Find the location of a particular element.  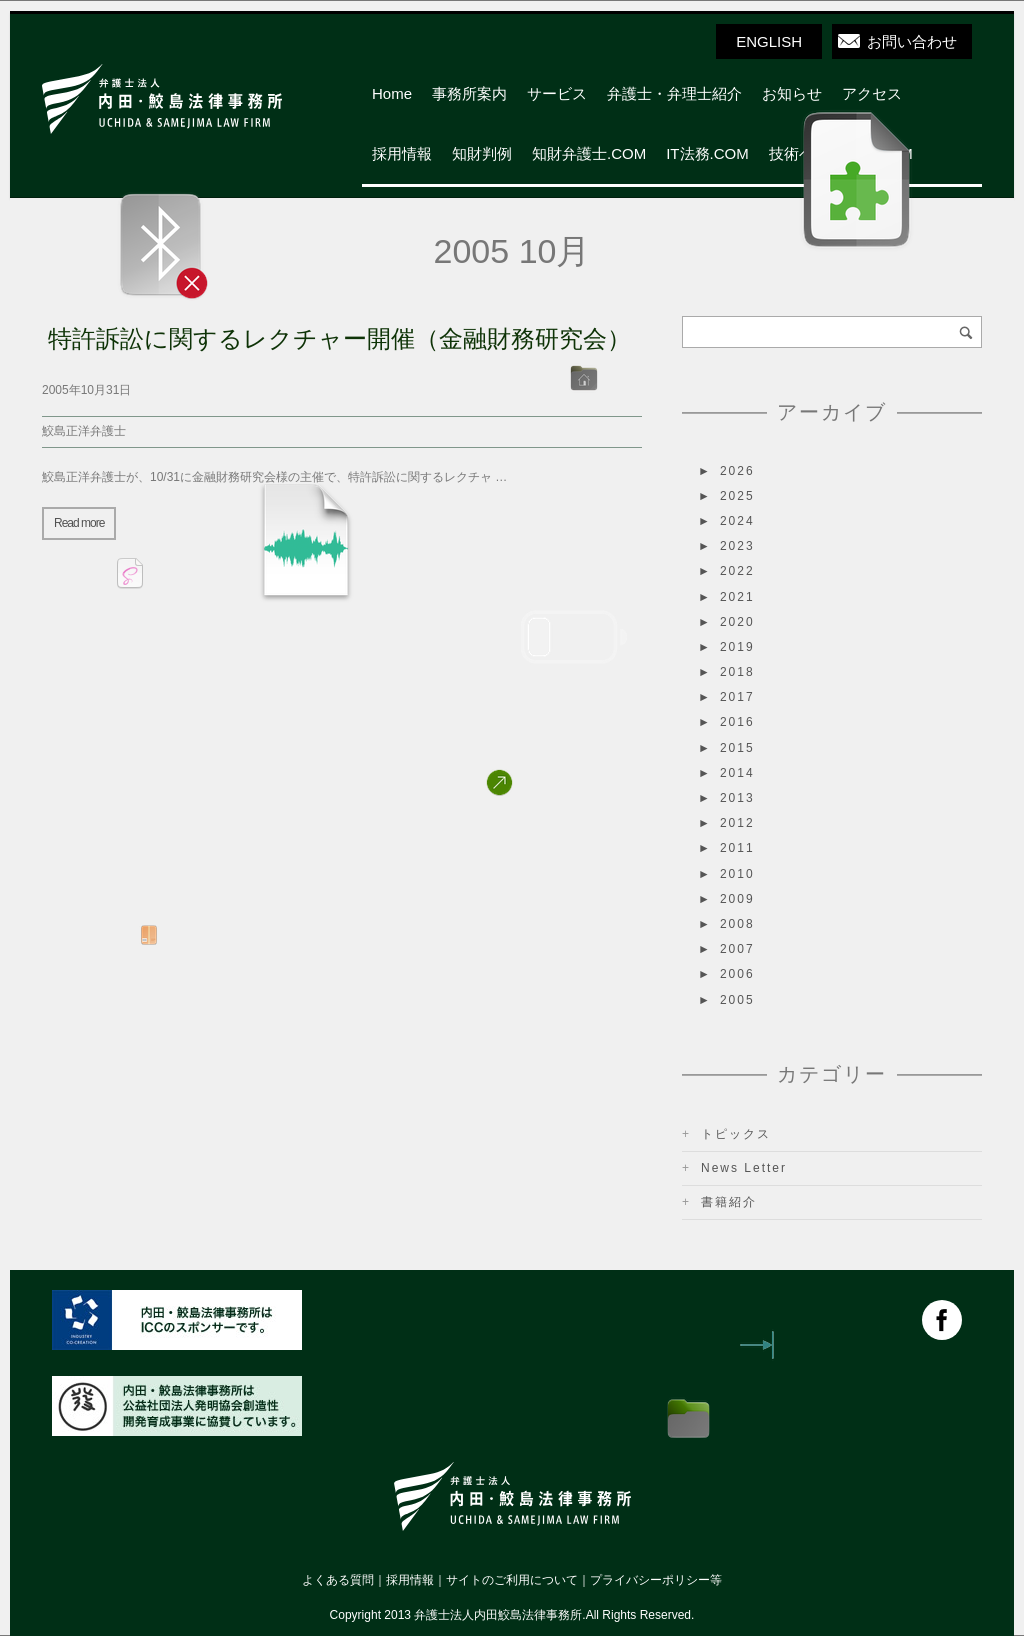

open folder containing files is located at coordinates (688, 1418).